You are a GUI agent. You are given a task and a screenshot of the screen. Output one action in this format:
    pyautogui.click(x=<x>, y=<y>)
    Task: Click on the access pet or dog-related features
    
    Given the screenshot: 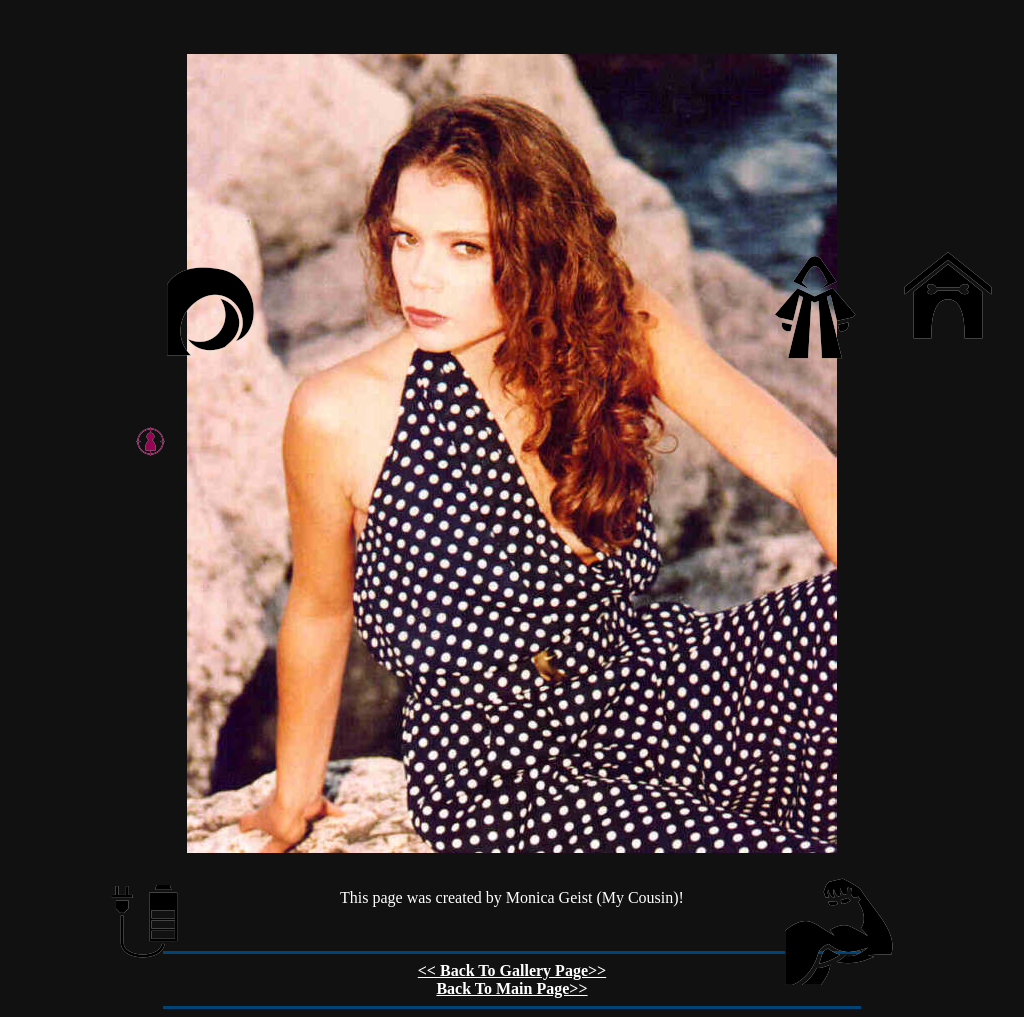 What is the action you would take?
    pyautogui.click(x=948, y=295)
    